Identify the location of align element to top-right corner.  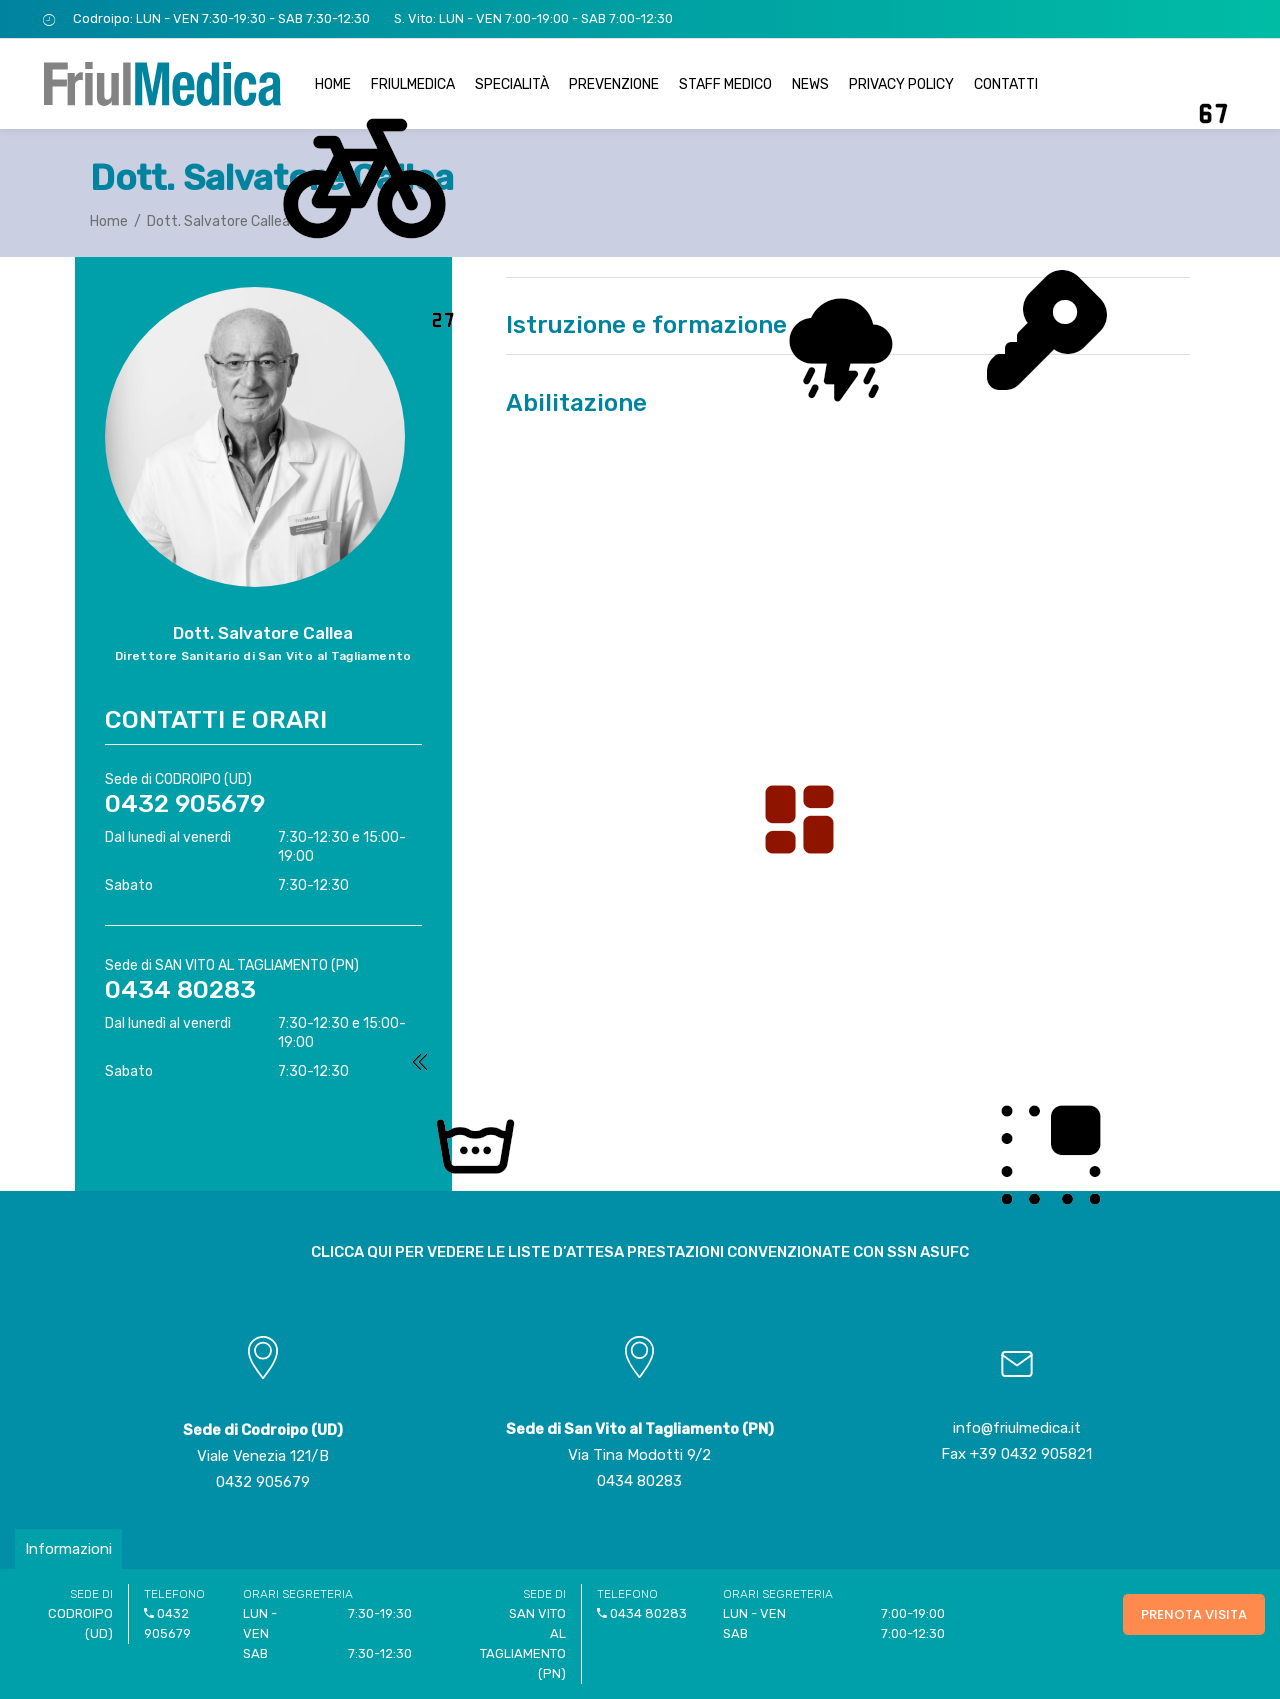
(1051, 1155).